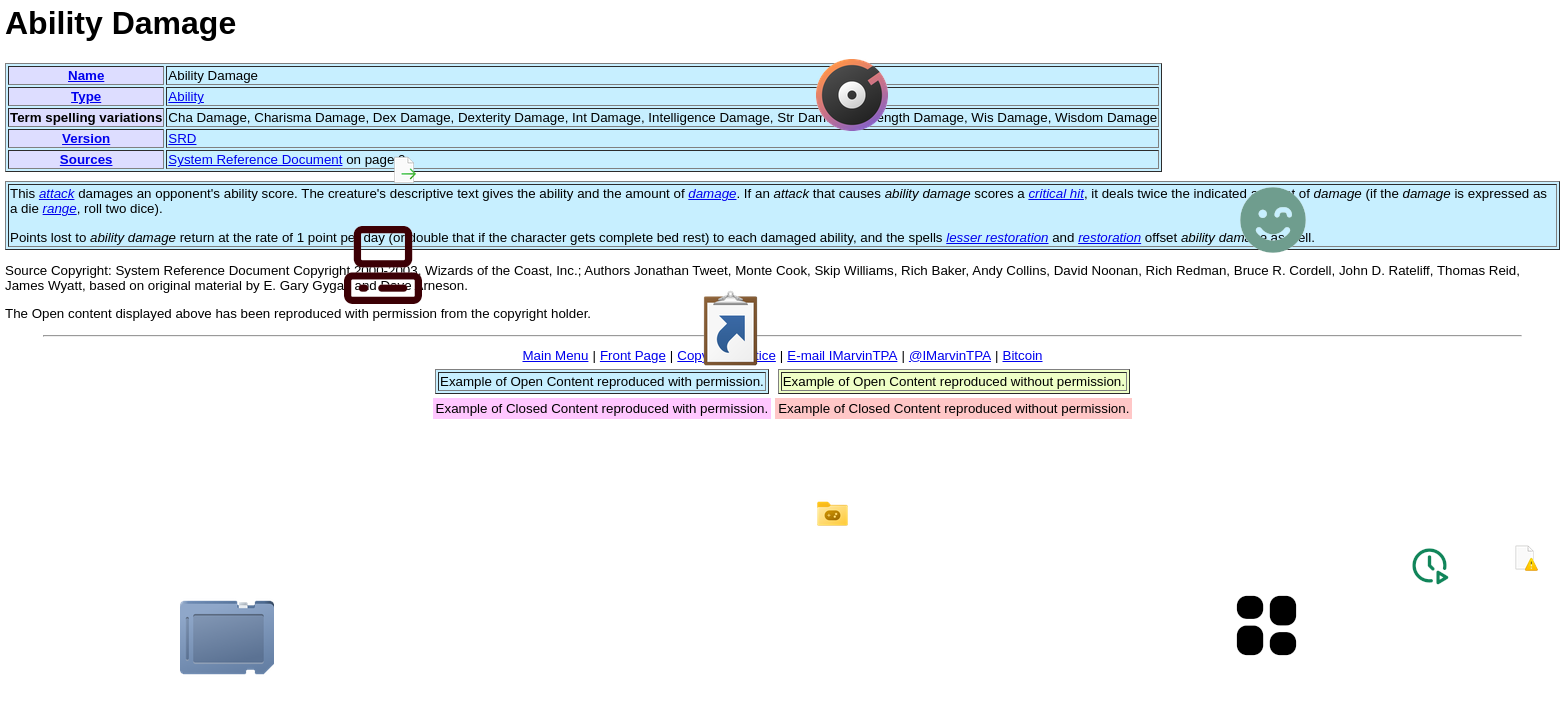  Describe the element at coordinates (404, 170) in the screenshot. I see `move file to another location` at that location.